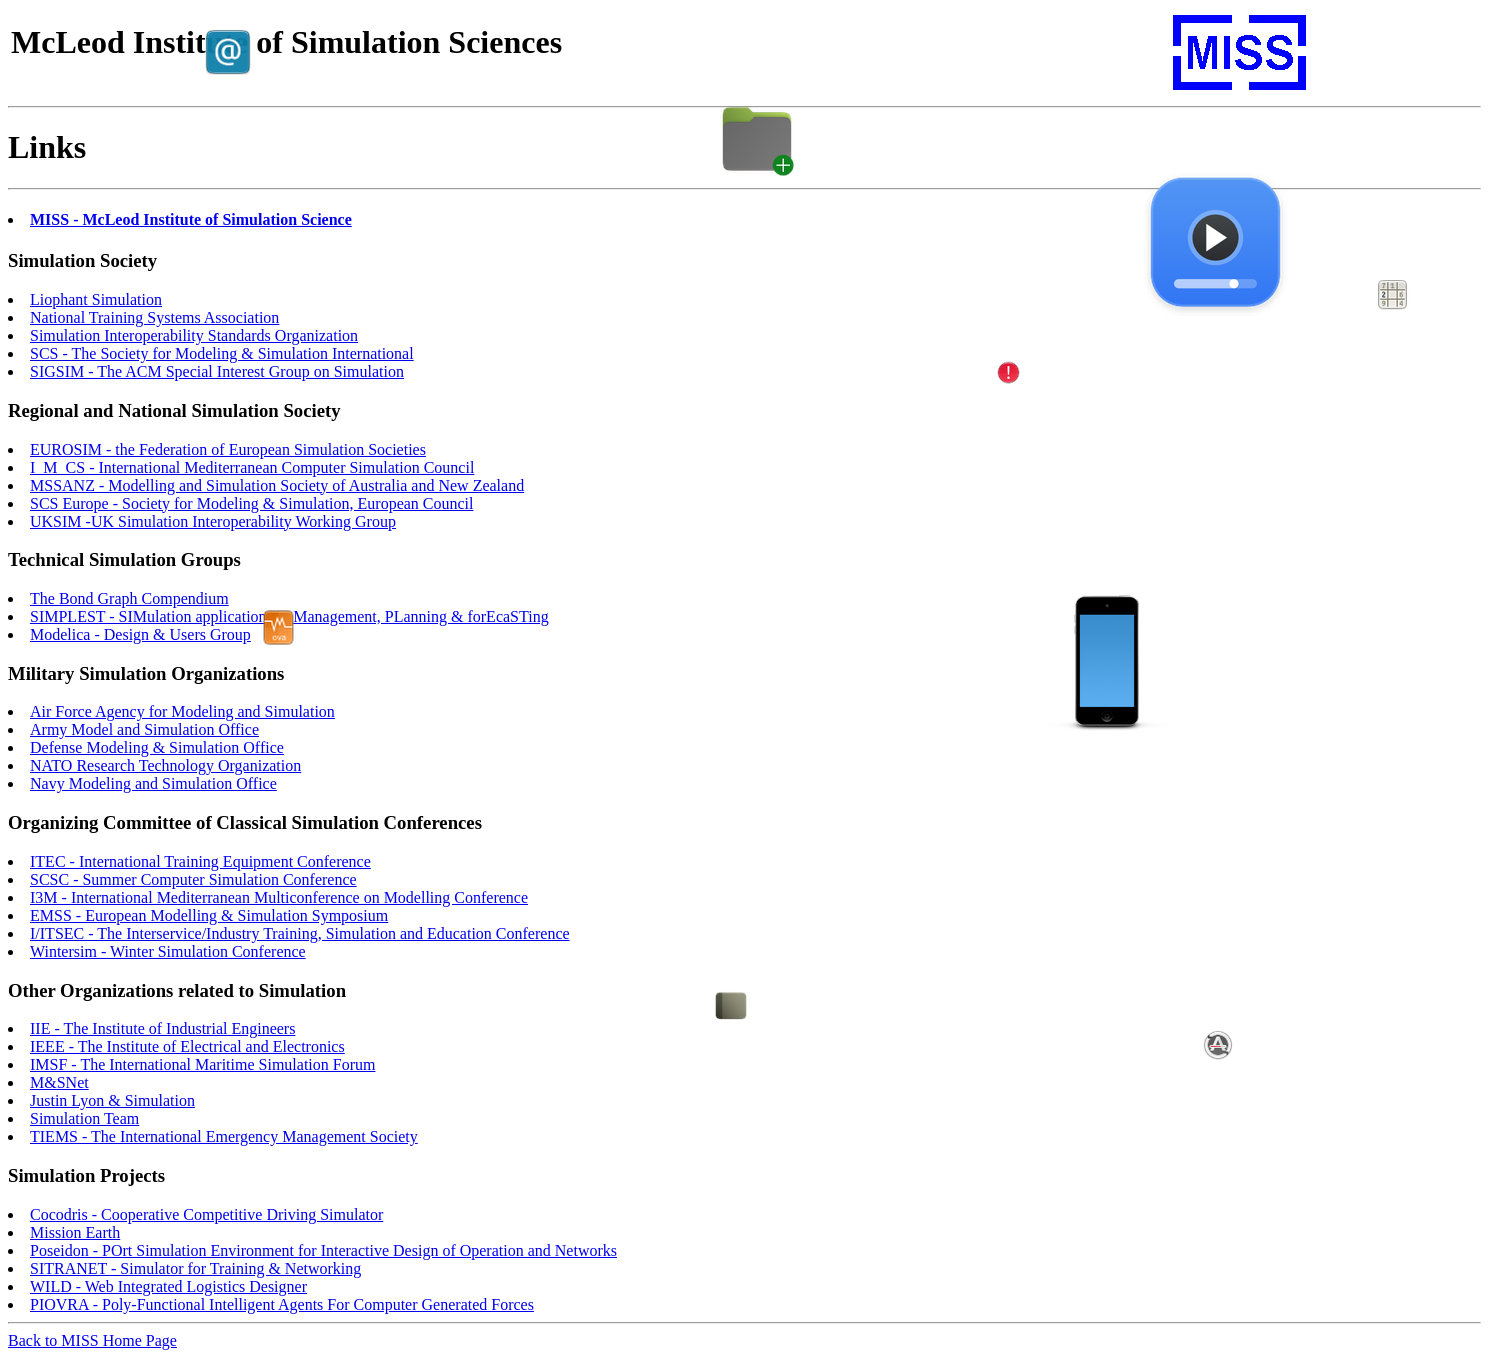 The image size is (1489, 1358). Describe the element at coordinates (1107, 663) in the screenshot. I see `manage connected iPod Touch device` at that location.